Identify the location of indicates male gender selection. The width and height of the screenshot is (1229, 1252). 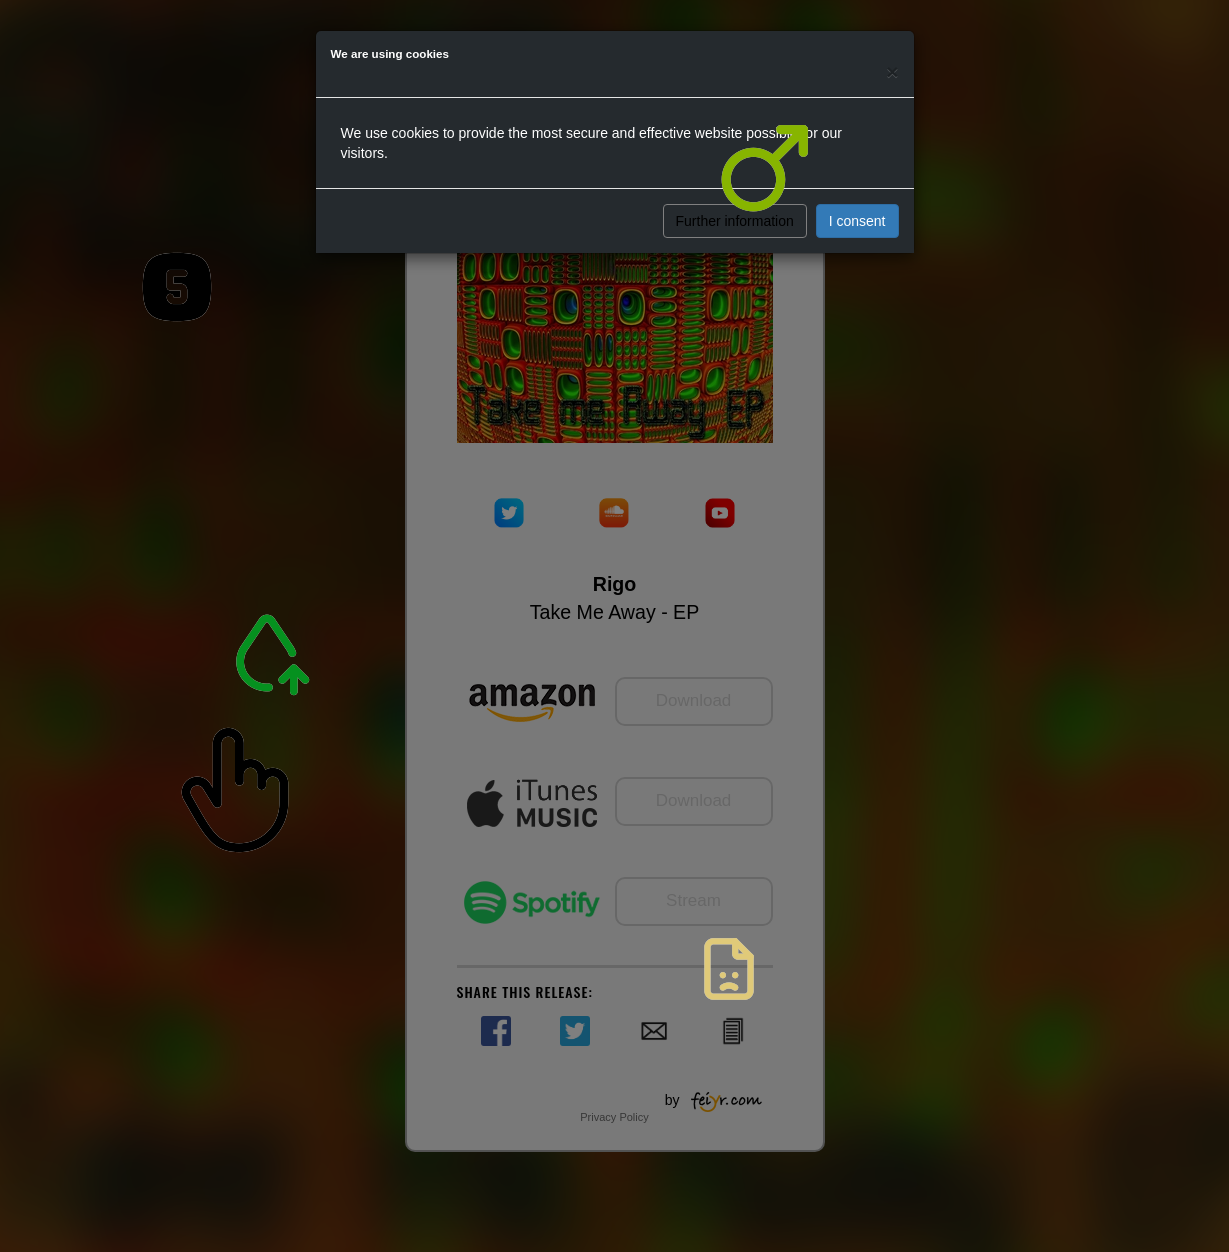
(762, 170).